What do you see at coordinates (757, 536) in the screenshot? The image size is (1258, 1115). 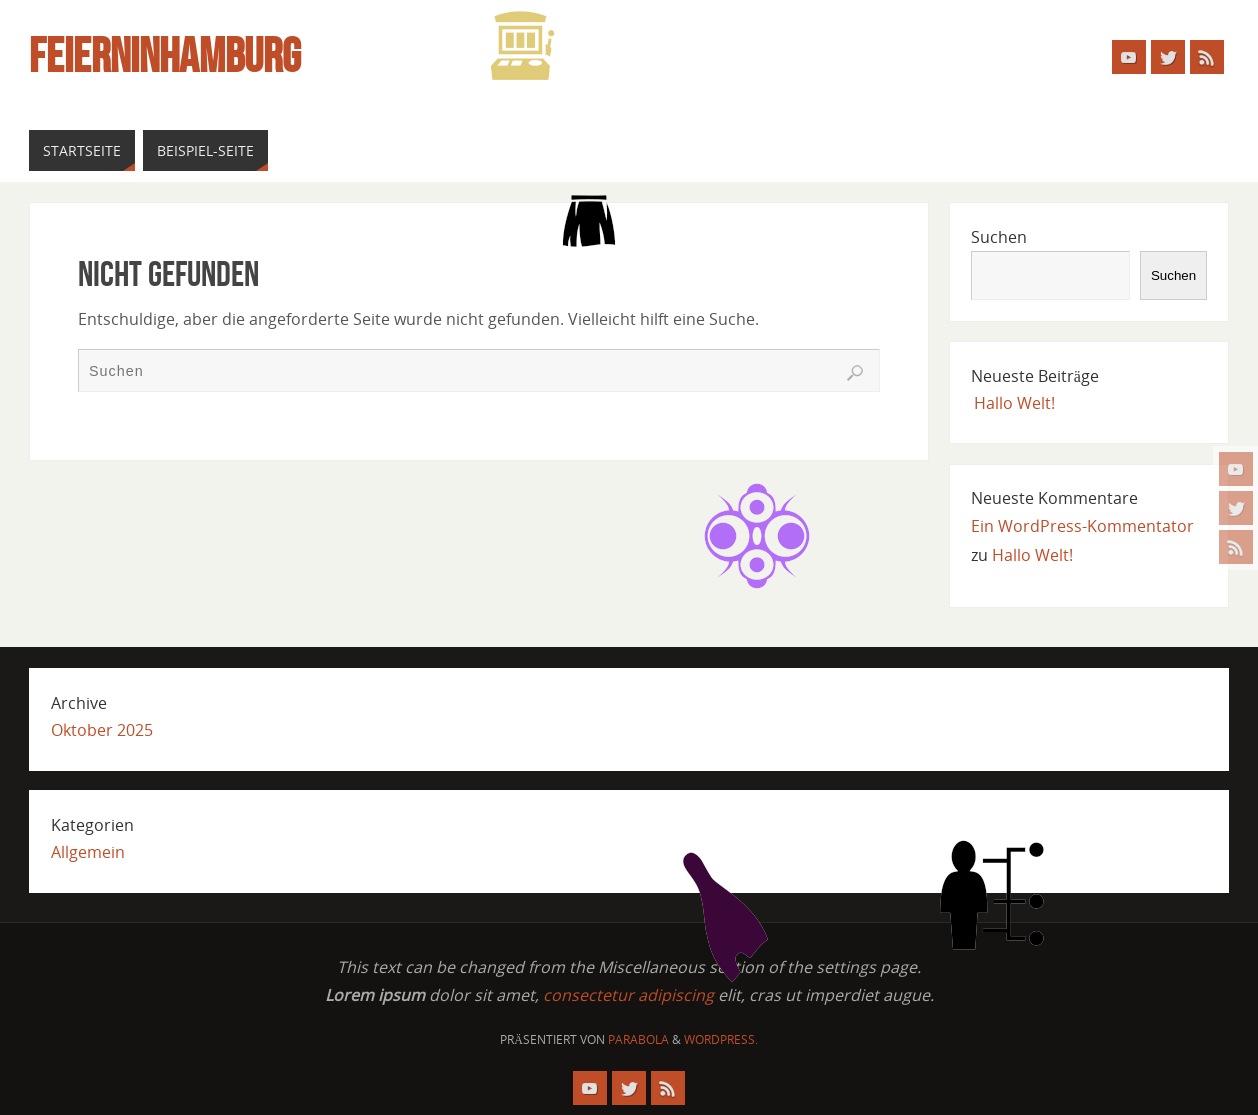 I see `decorative abstract shape or pattern element` at bounding box center [757, 536].